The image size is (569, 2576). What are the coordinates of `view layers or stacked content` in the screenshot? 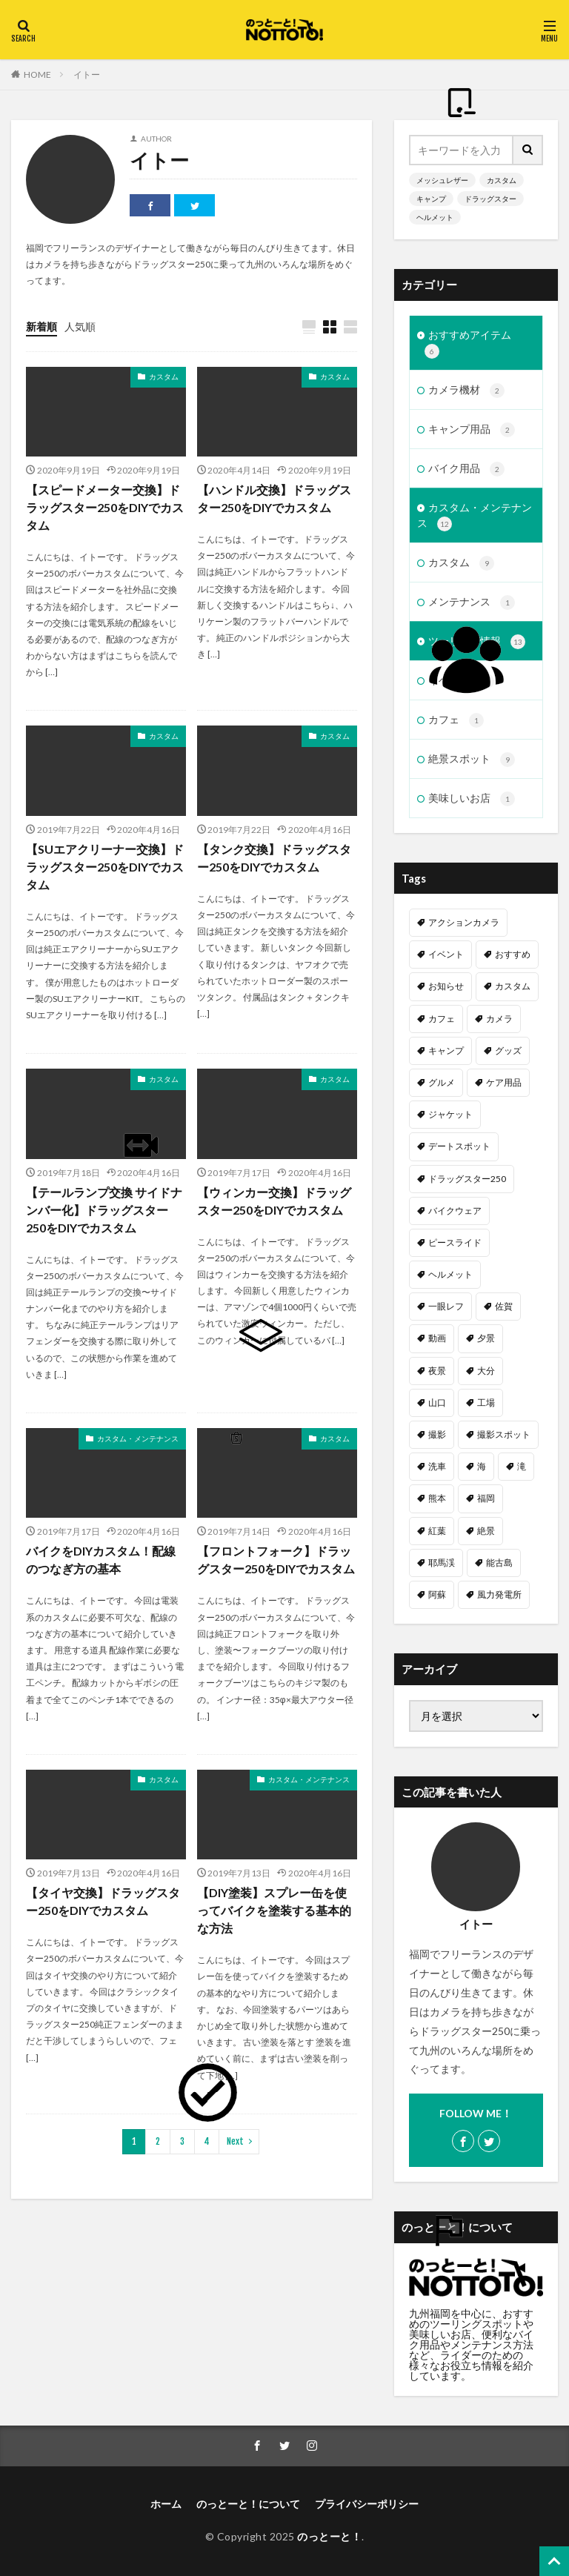 It's located at (261, 1336).